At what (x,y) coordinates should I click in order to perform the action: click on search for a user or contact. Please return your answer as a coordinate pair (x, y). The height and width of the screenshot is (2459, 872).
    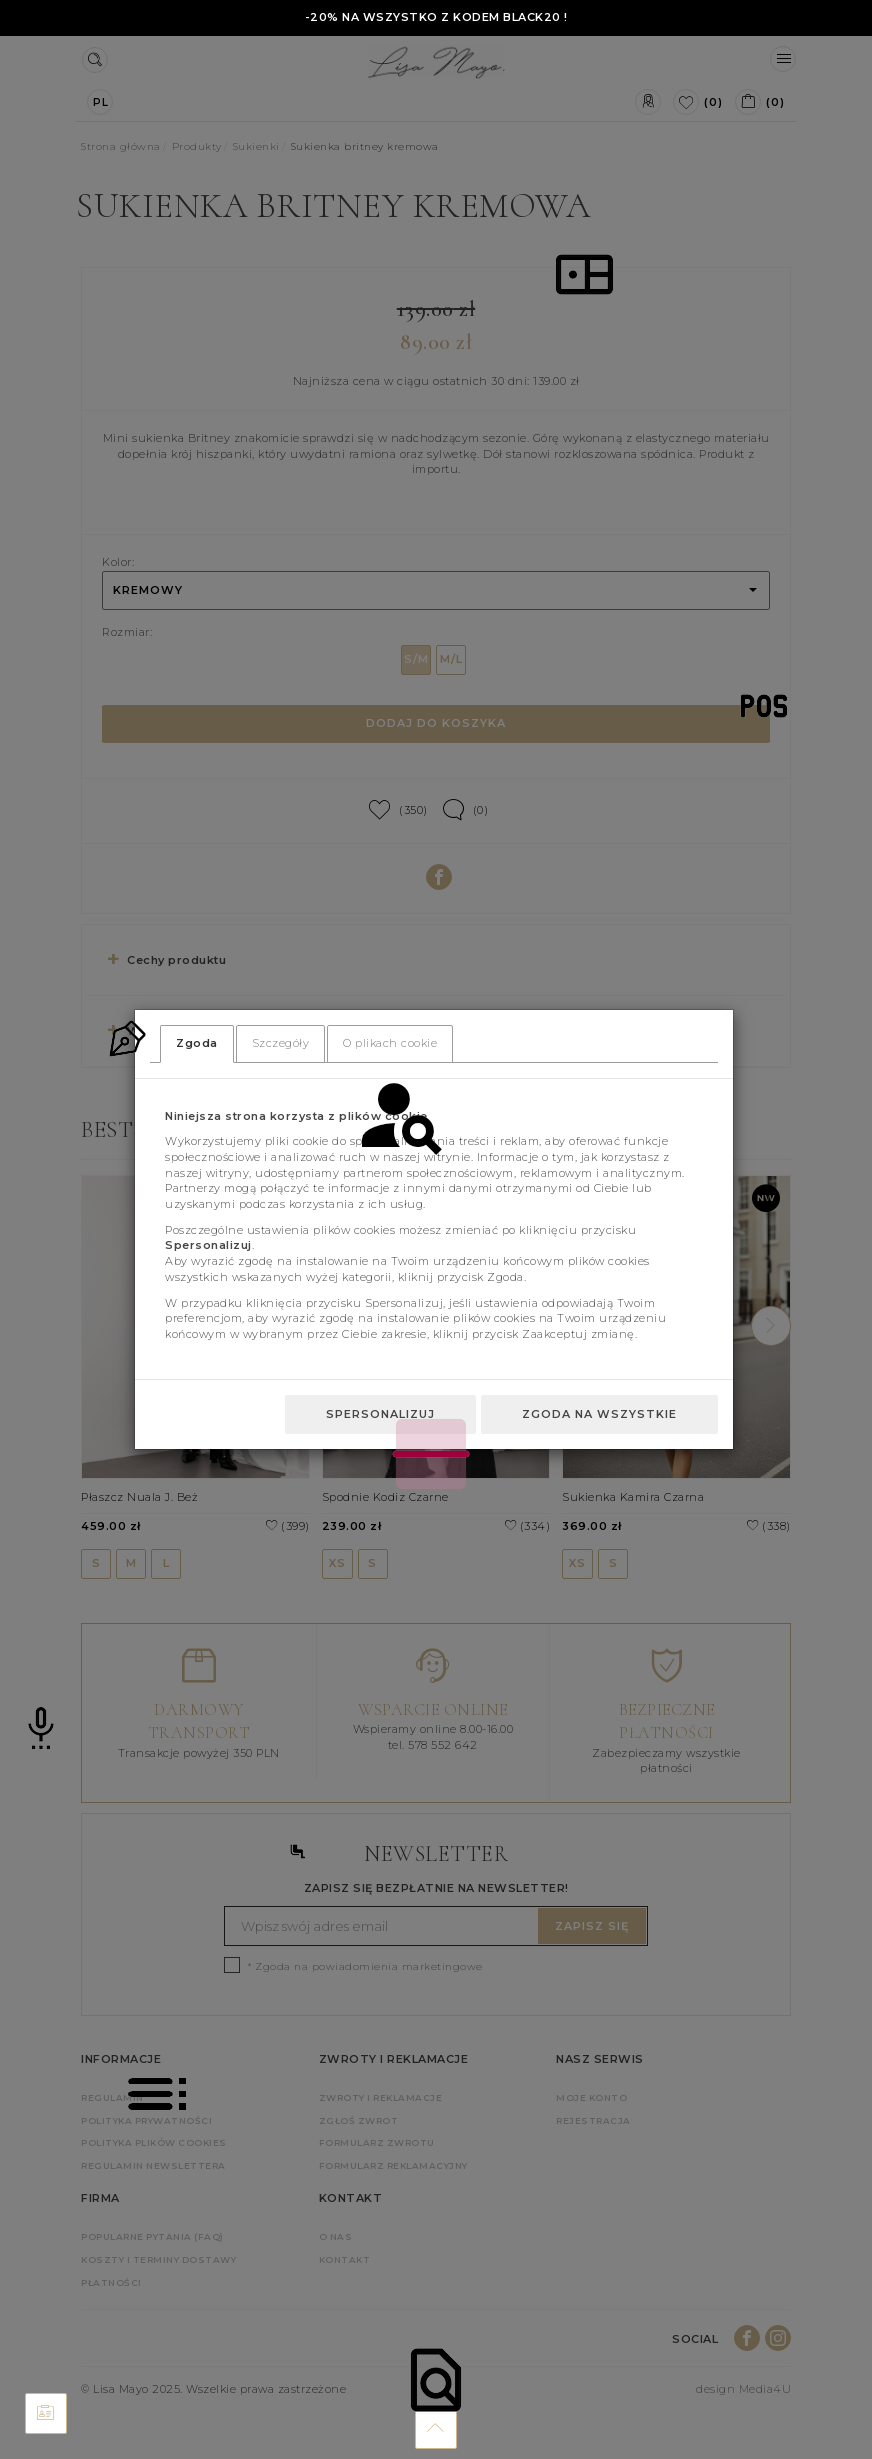
    Looking at the image, I should click on (402, 1115).